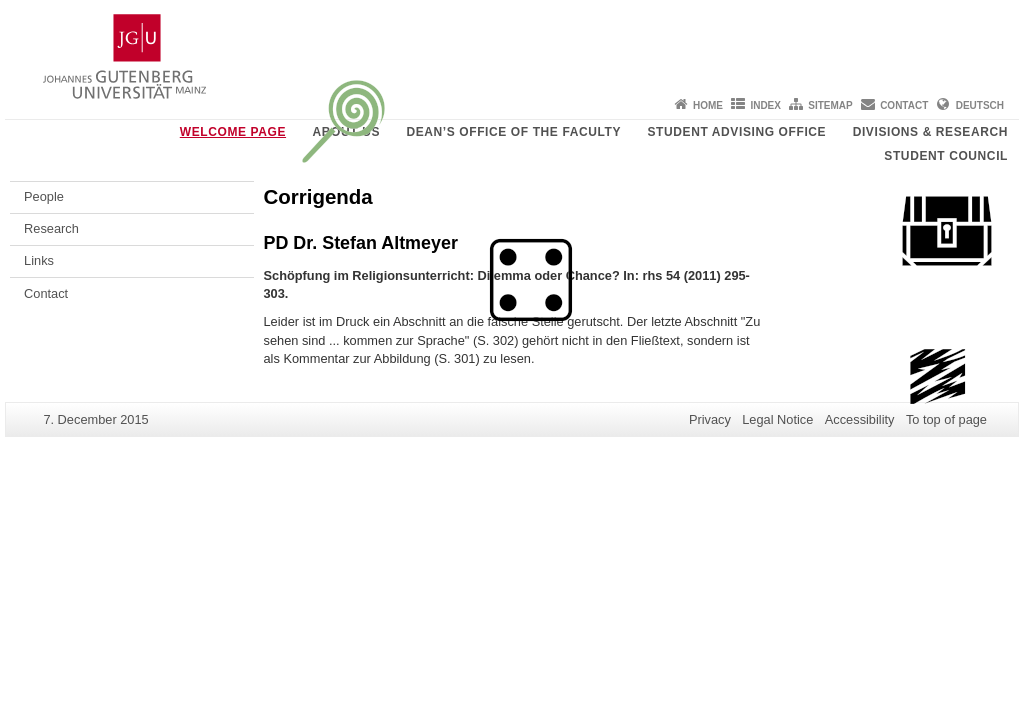 This screenshot has width=1024, height=720. I want to click on indicates signal interference or connection static, so click(937, 376).